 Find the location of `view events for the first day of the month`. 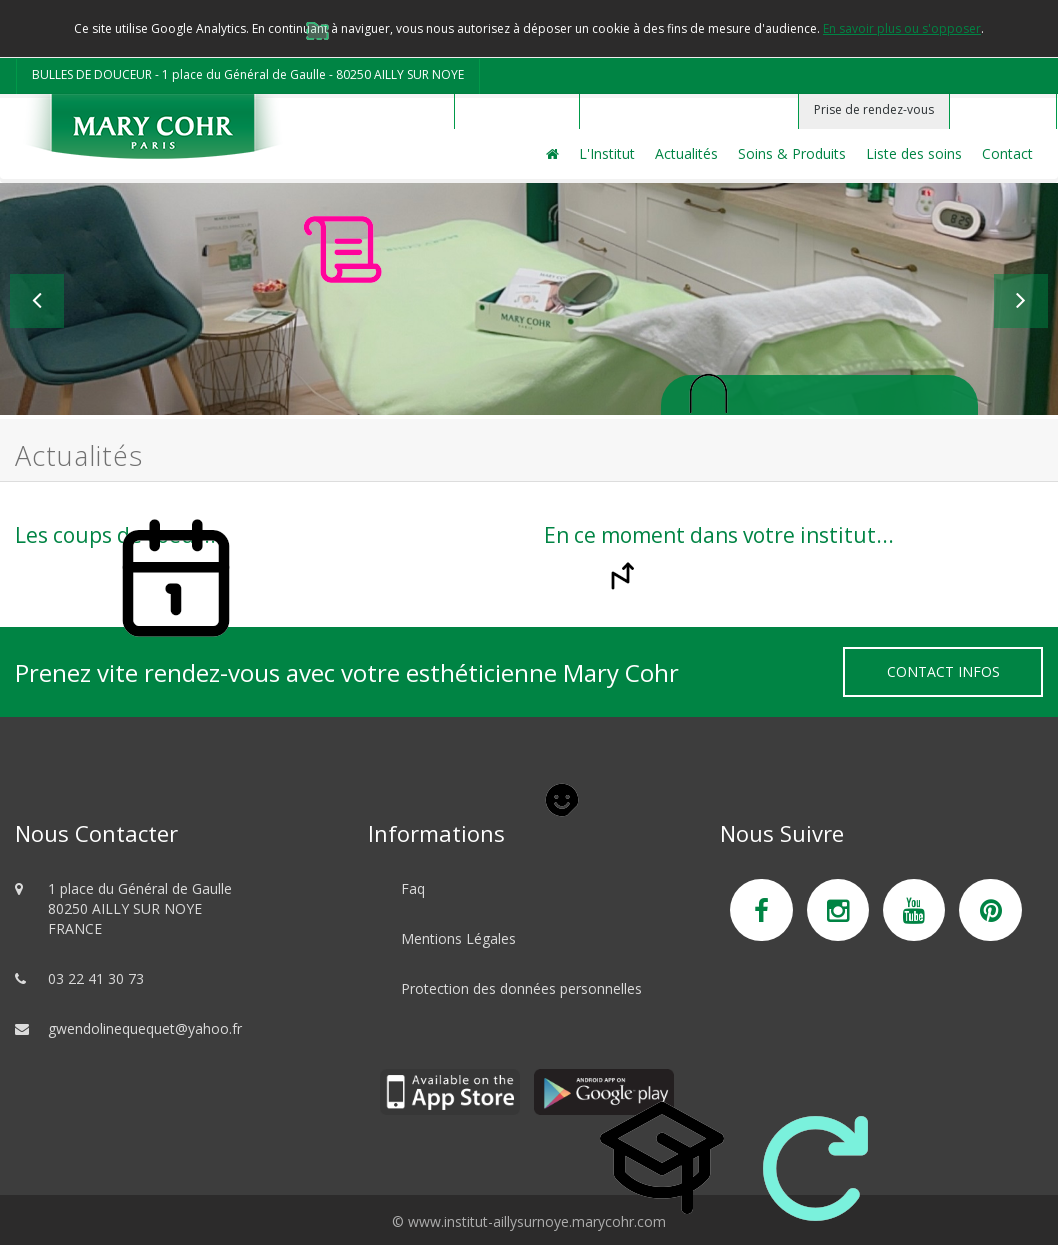

view events for the first day of the month is located at coordinates (176, 578).